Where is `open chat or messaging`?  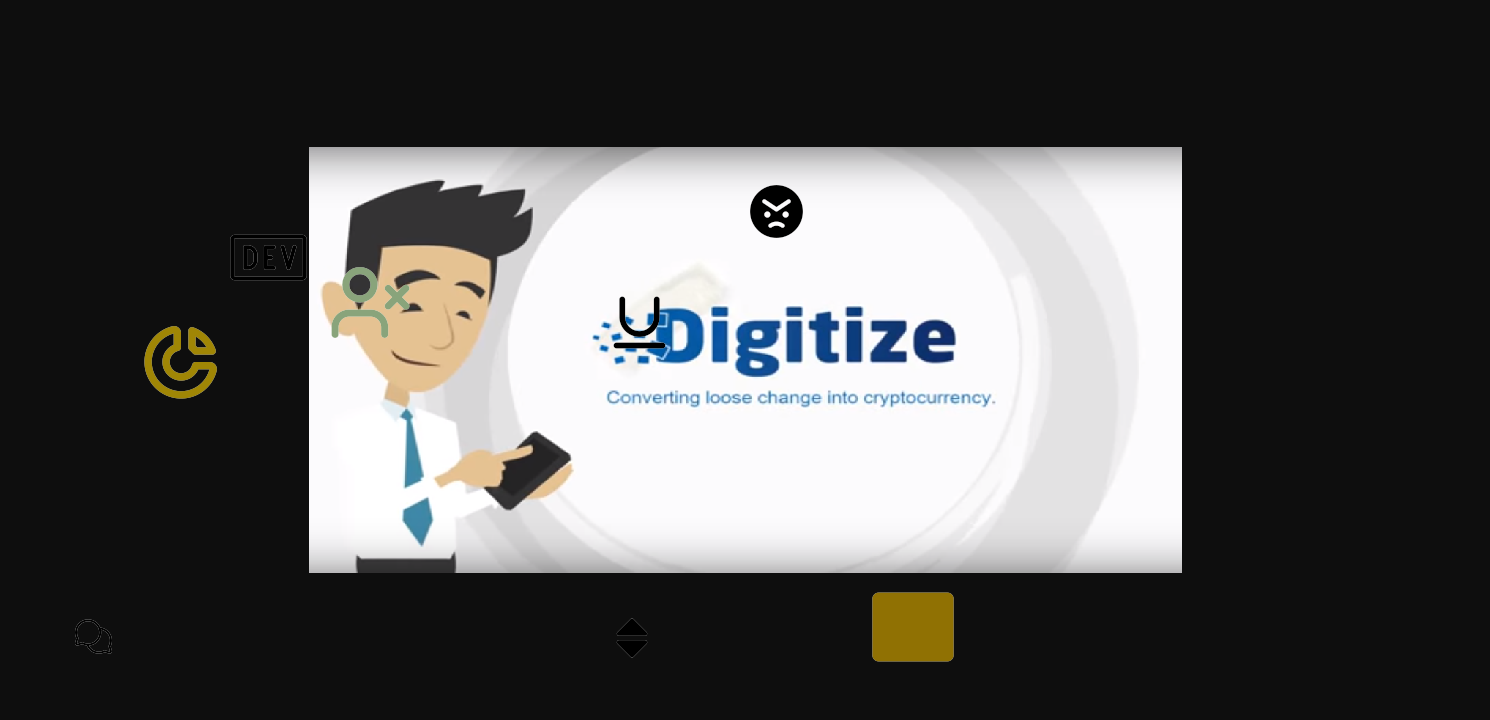 open chat or messaging is located at coordinates (93, 636).